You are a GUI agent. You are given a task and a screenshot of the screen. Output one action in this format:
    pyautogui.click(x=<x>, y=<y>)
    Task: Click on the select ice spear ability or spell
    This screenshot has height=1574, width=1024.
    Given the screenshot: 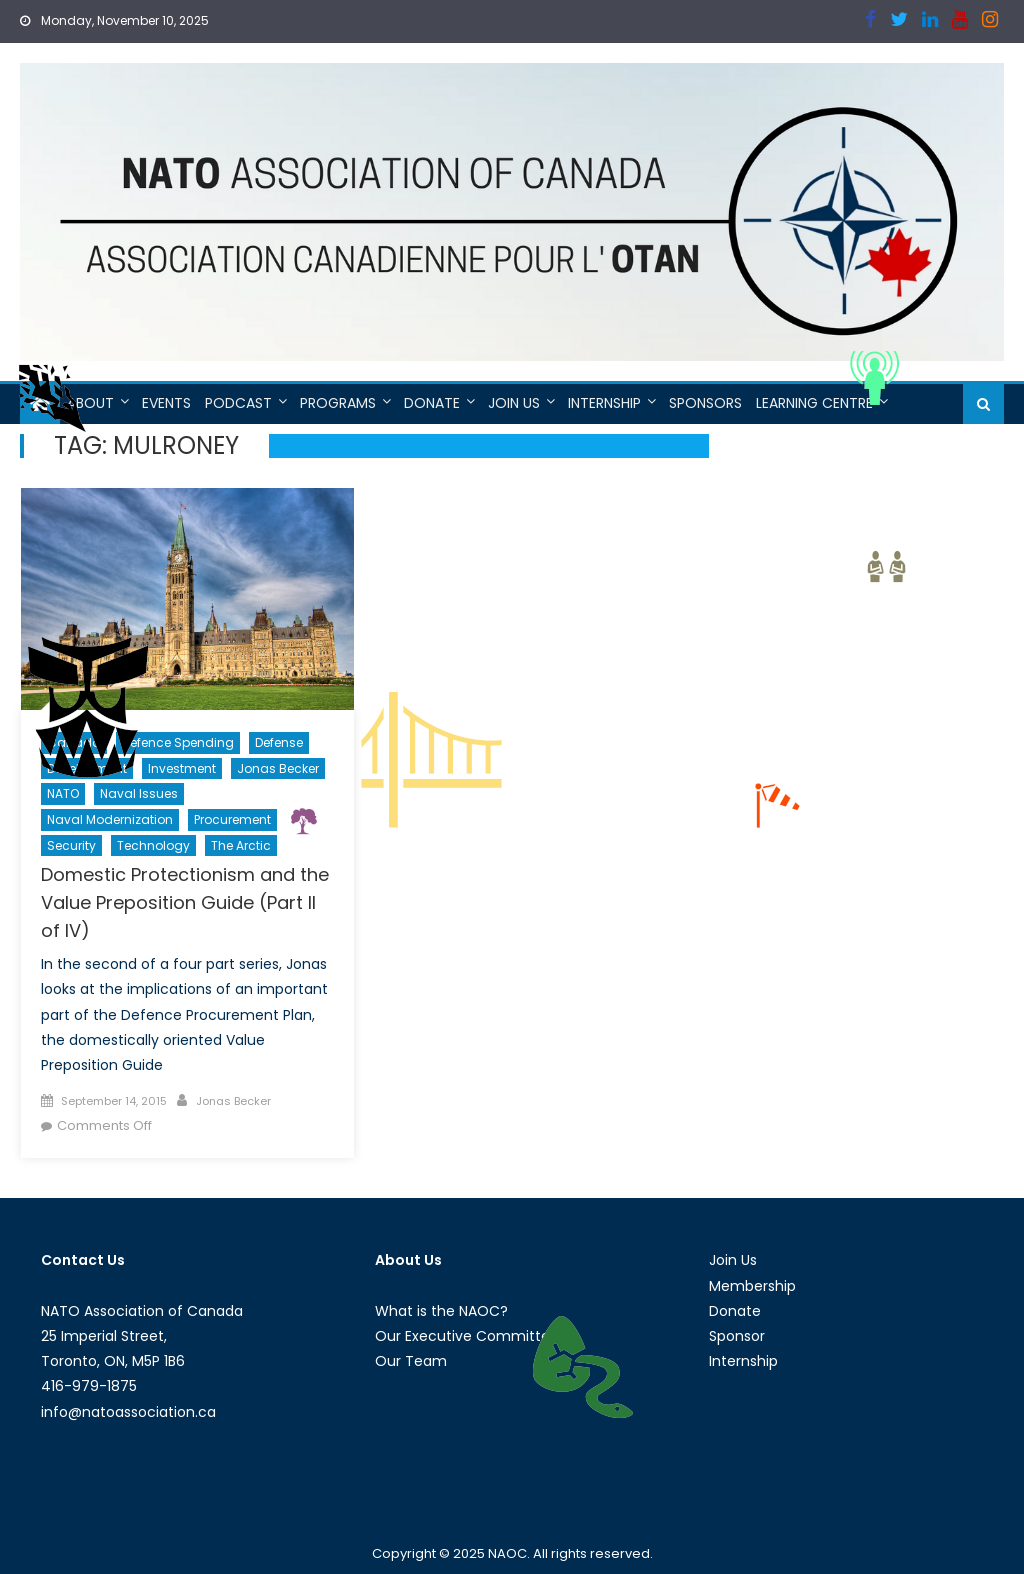 What is the action you would take?
    pyautogui.click(x=52, y=398)
    